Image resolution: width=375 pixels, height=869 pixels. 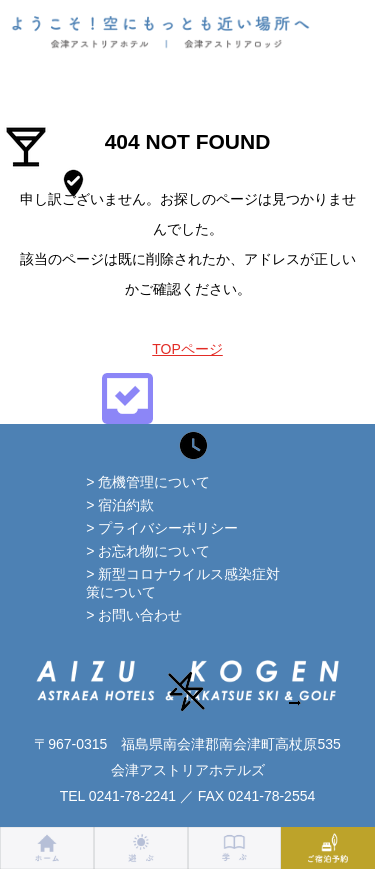 What do you see at coordinates (186, 691) in the screenshot?
I see `flash or lightning feature disabled` at bounding box center [186, 691].